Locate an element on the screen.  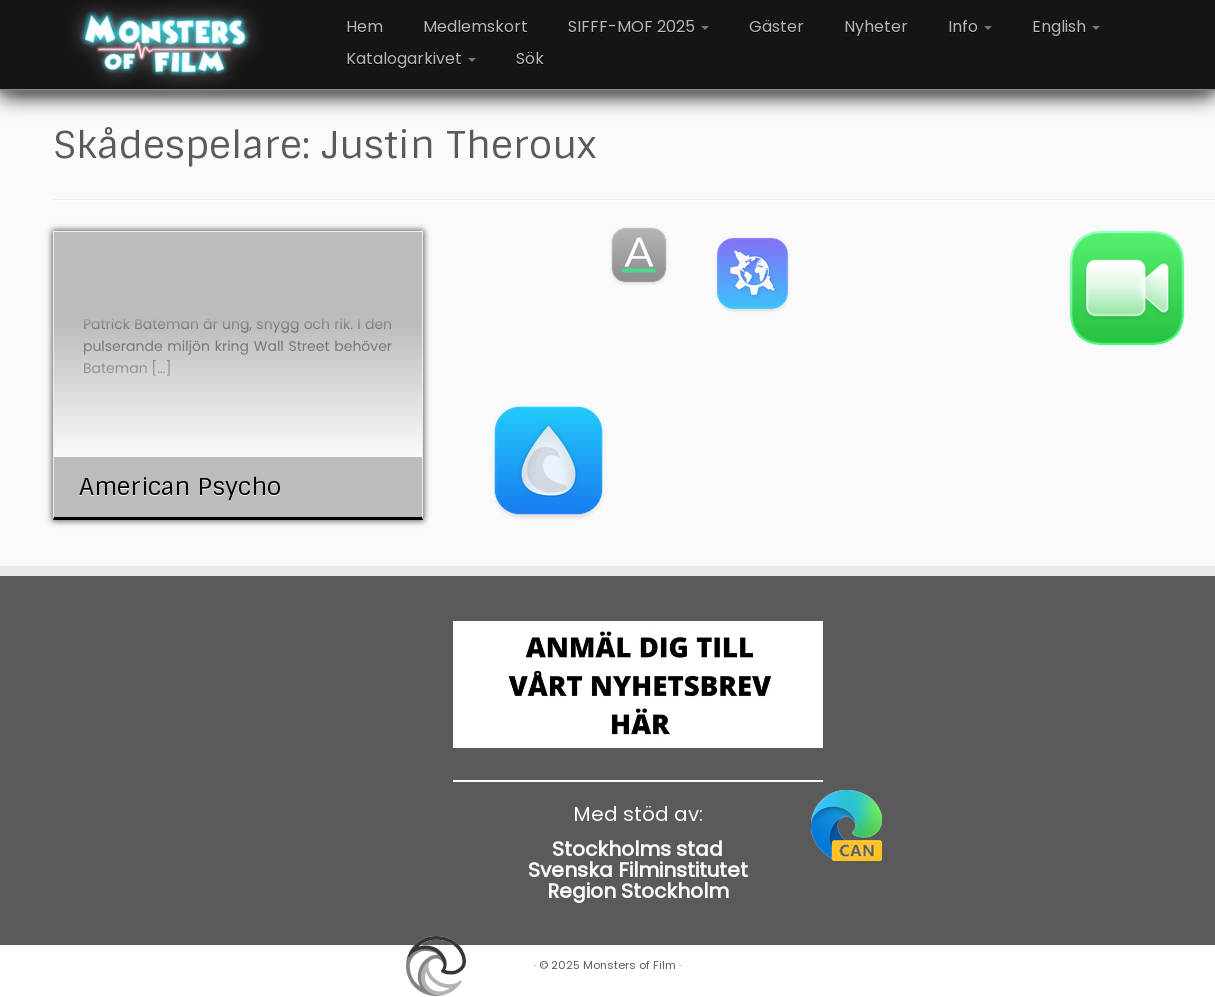
open microsoft edge canary browser is located at coordinates (846, 825).